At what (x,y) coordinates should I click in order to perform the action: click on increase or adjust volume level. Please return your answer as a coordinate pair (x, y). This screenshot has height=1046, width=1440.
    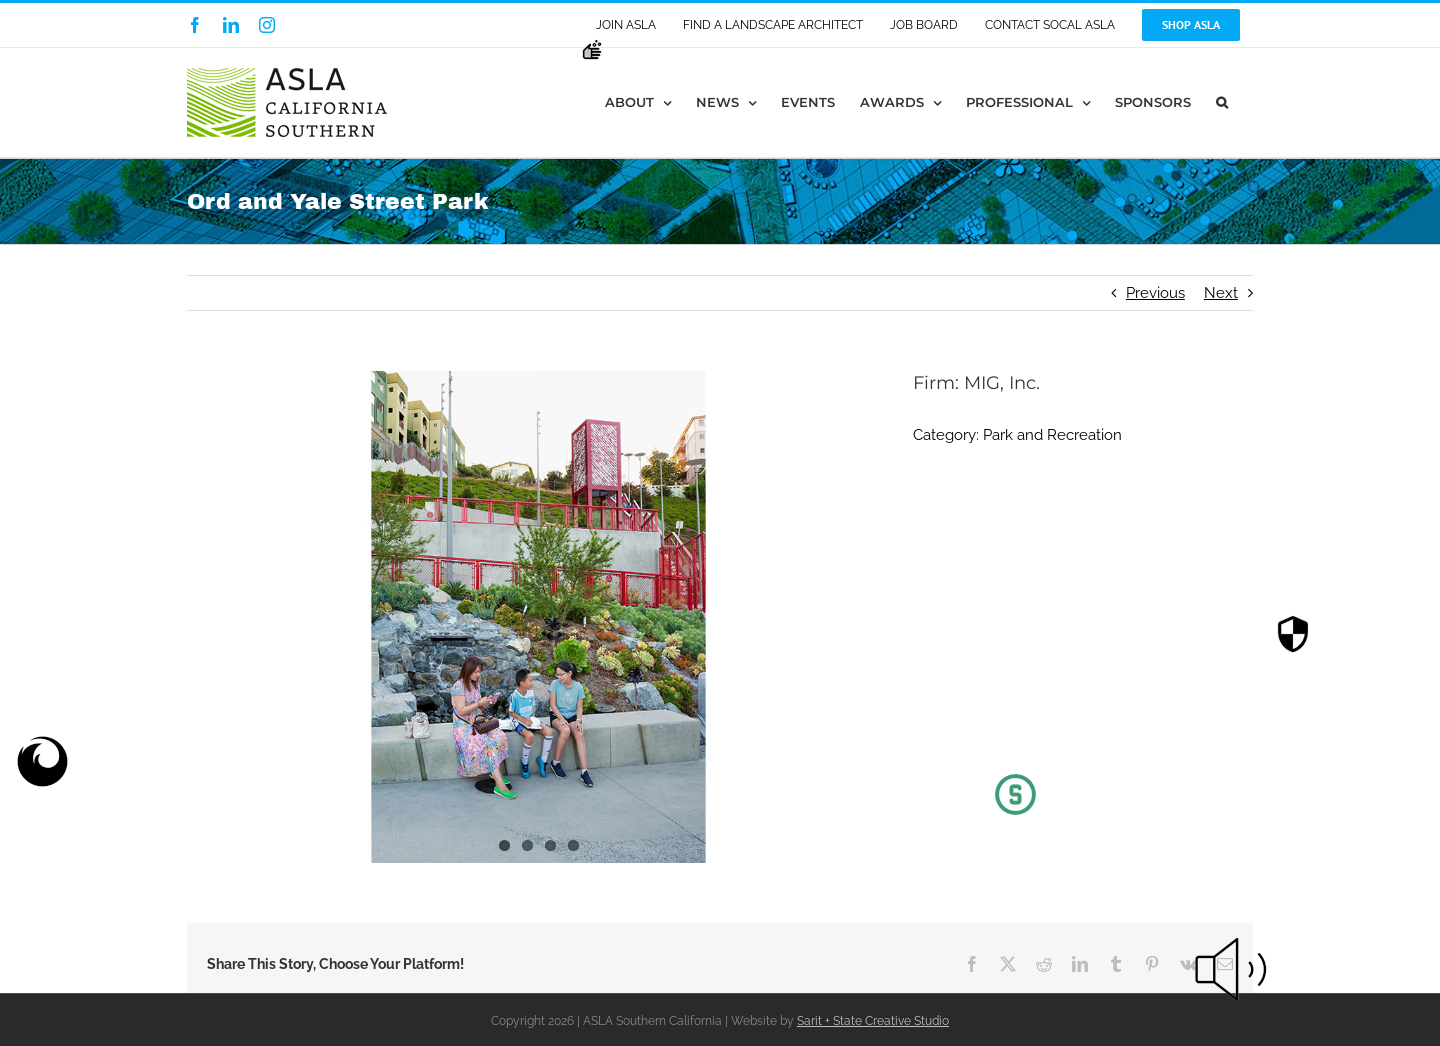
    Looking at the image, I should click on (1229, 969).